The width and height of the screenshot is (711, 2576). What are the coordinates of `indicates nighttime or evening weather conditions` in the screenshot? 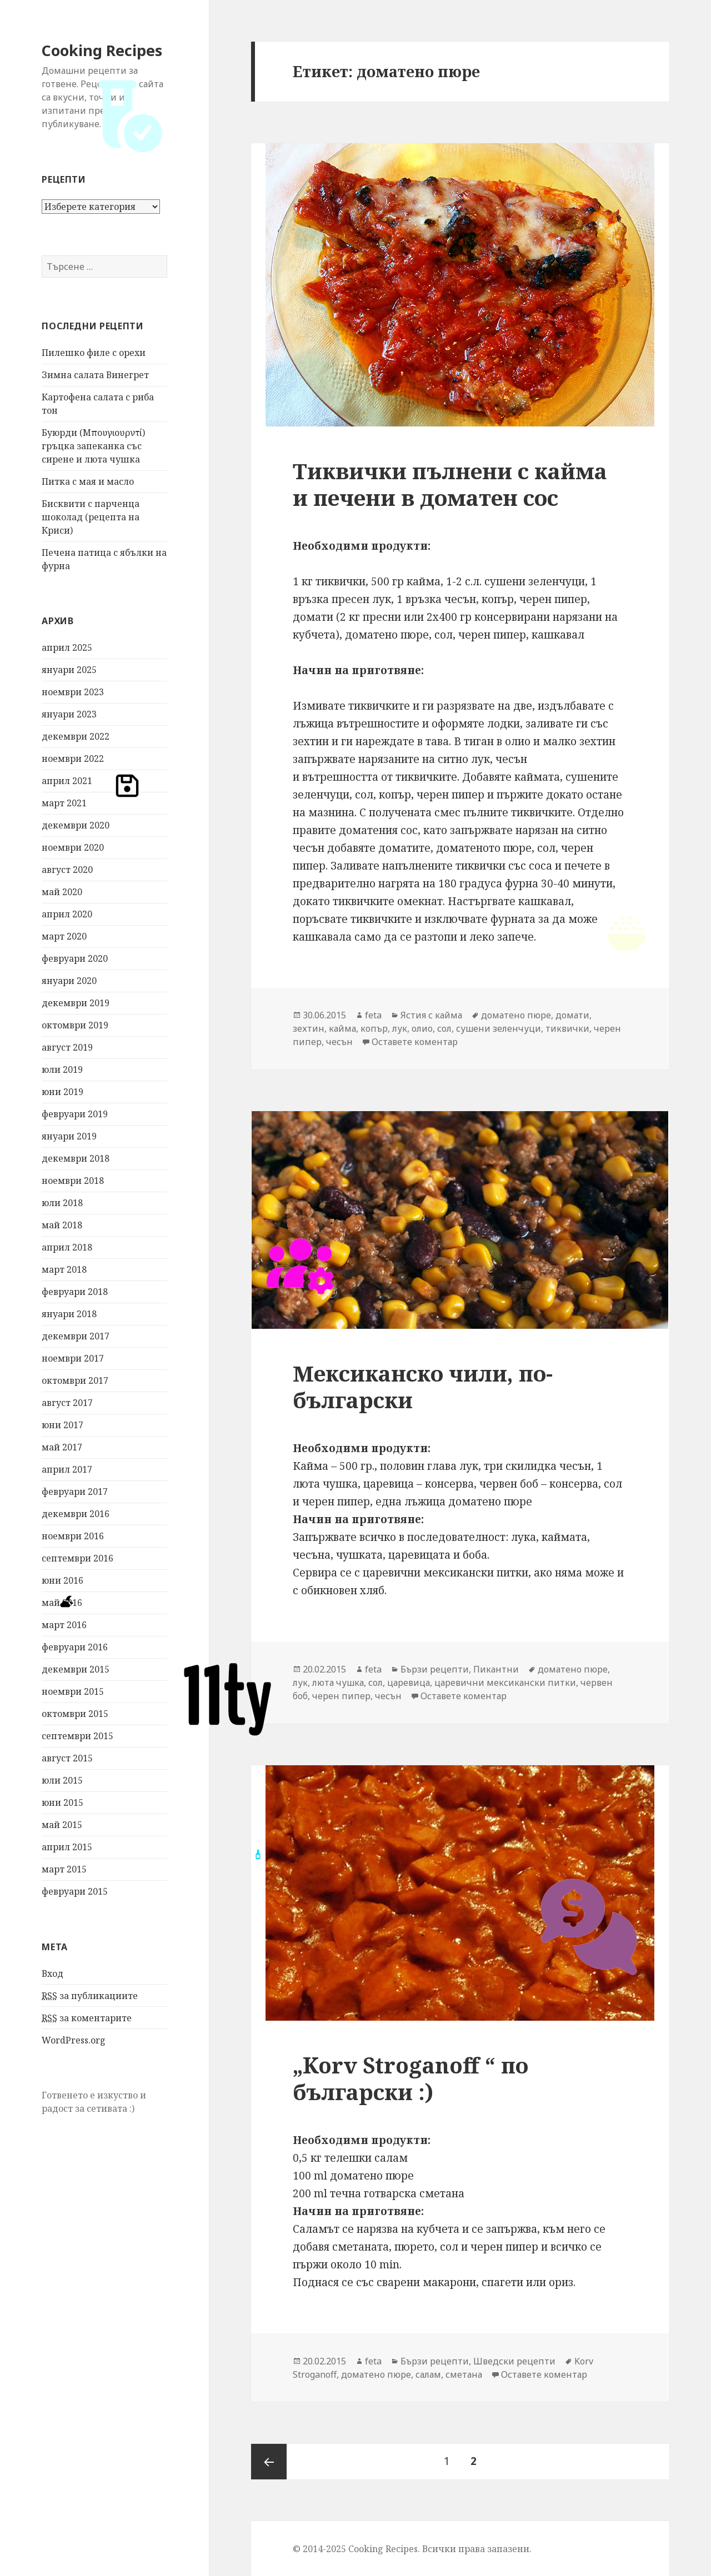 It's located at (67, 1601).